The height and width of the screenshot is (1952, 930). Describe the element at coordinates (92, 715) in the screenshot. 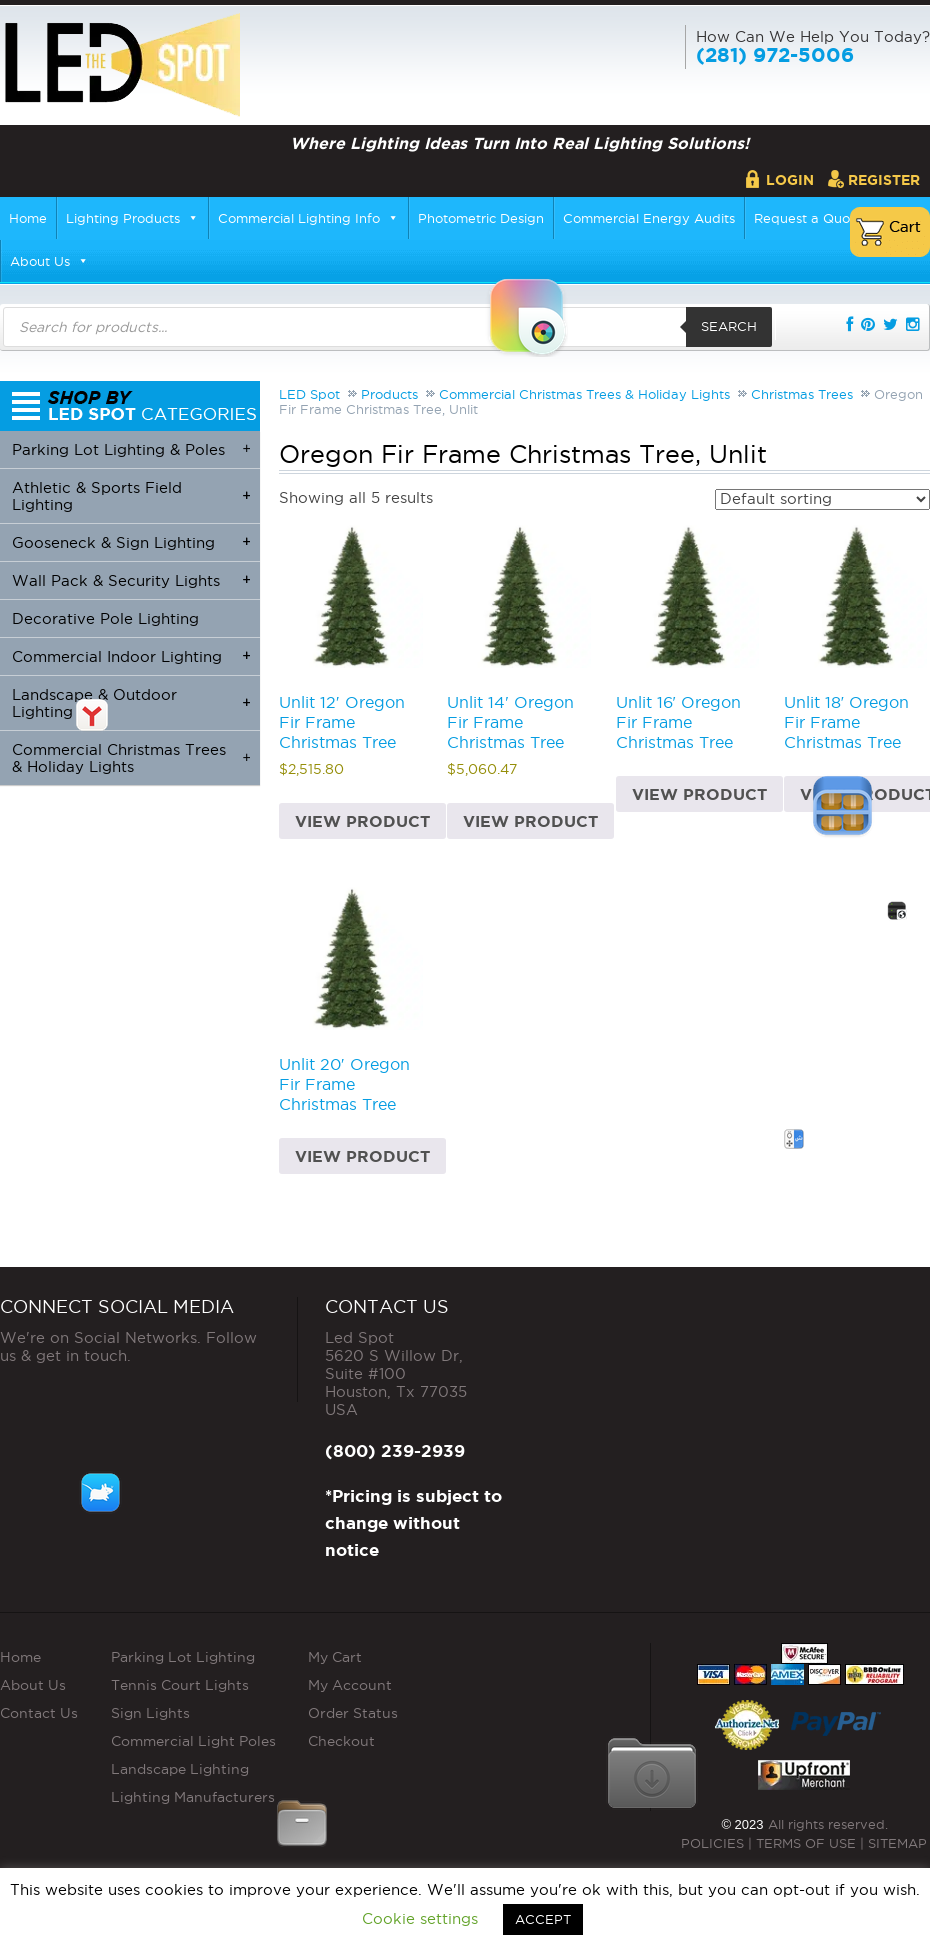

I see `open yandex browser` at that location.